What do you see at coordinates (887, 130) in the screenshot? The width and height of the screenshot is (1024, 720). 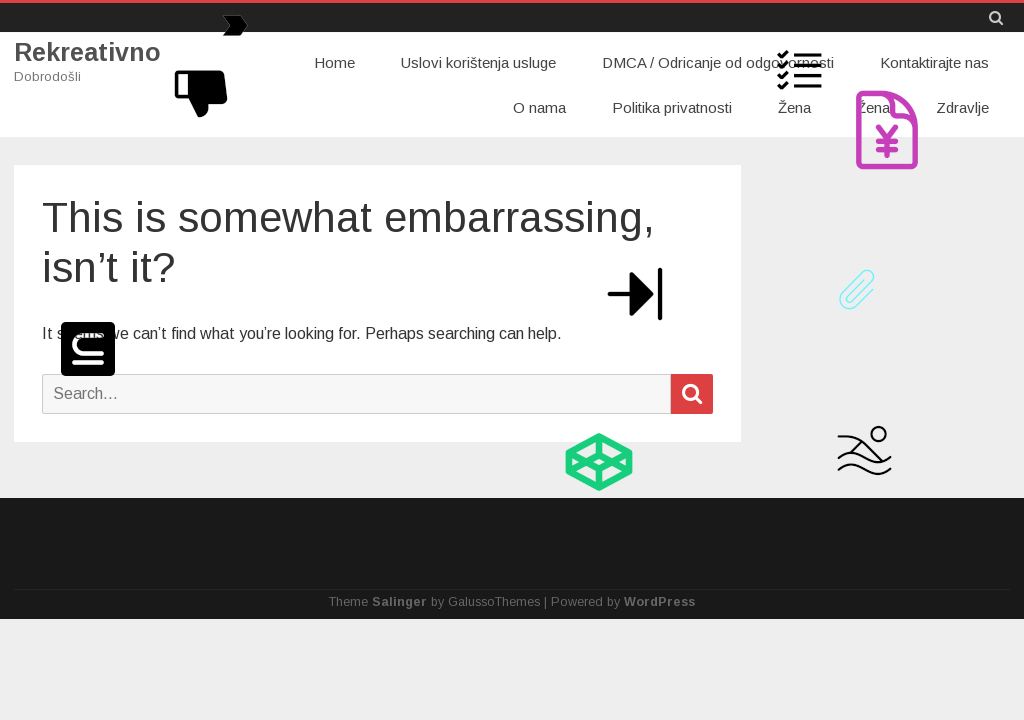 I see `view yen currency document` at bounding box center [887, 130].